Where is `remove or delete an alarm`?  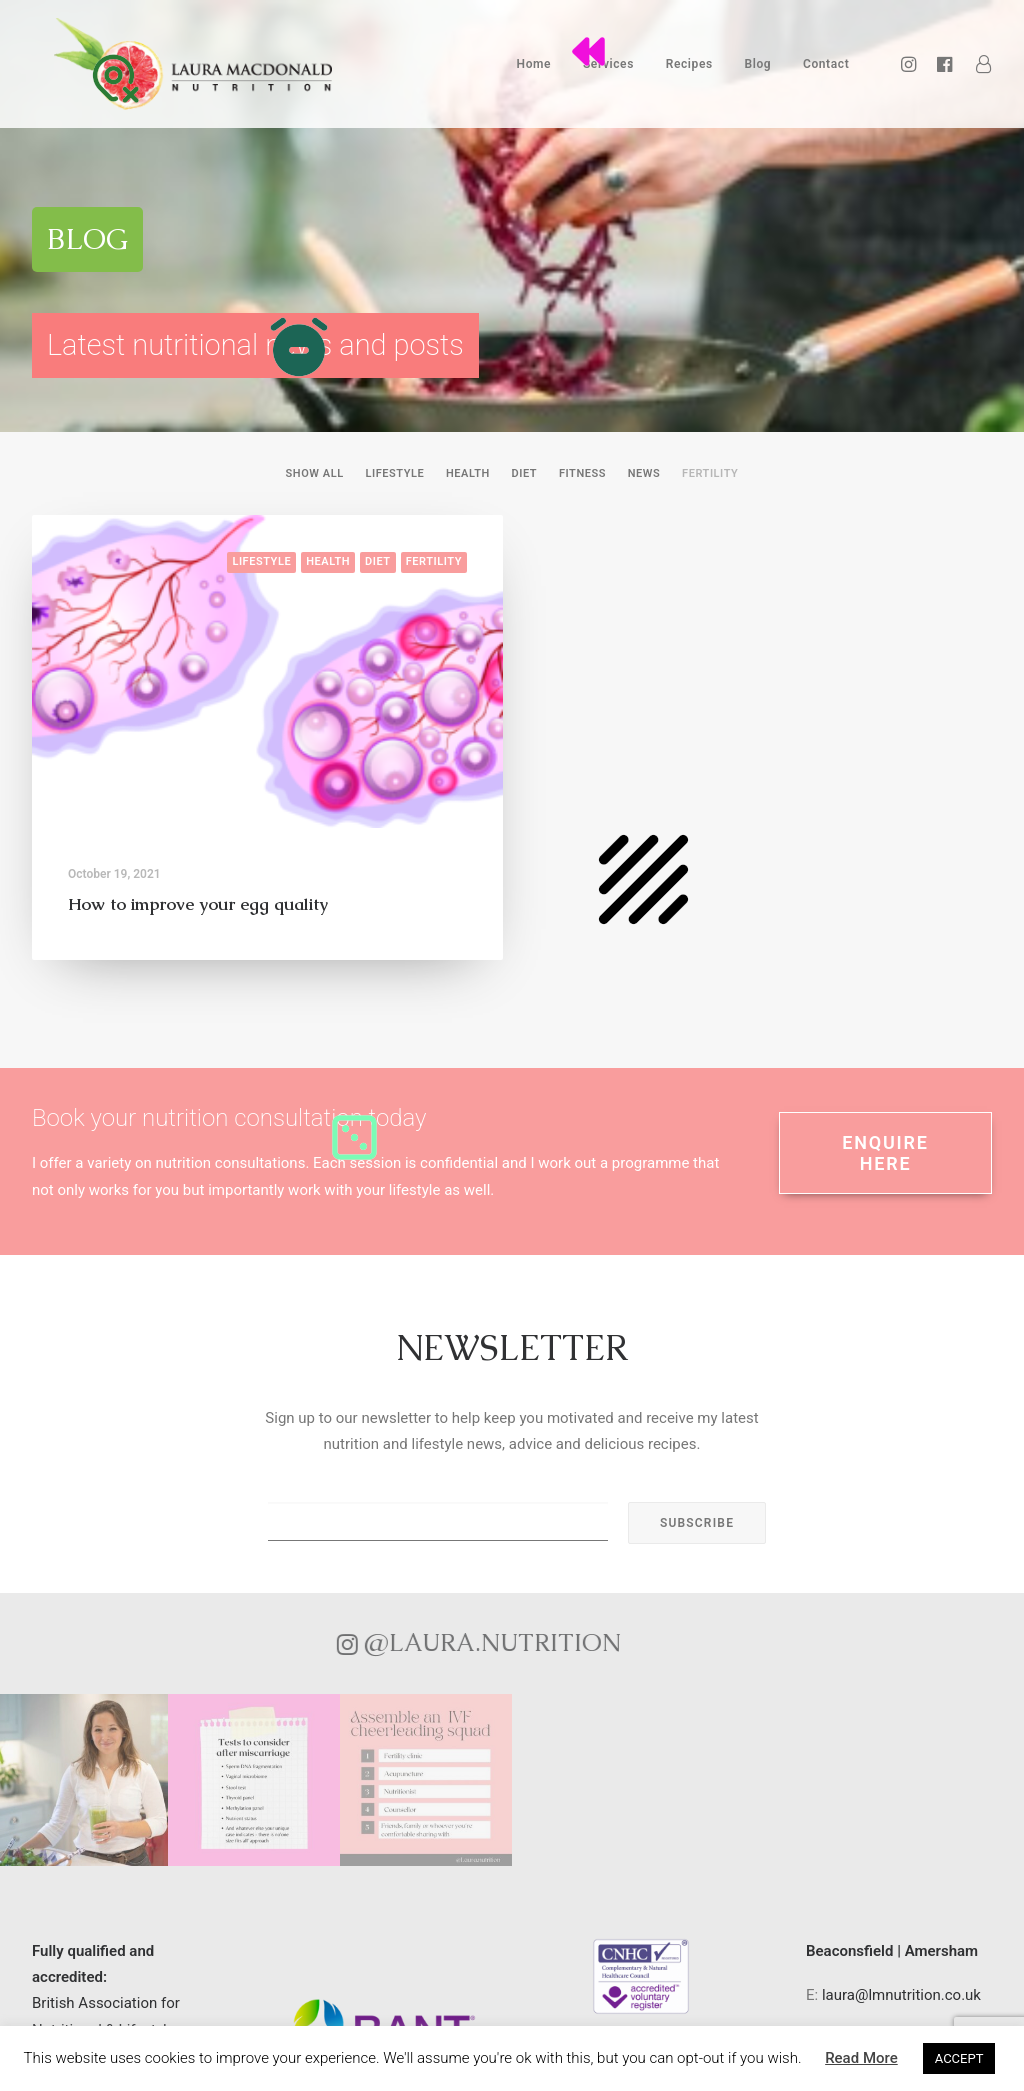 remove or delete an alarm is located at coordinates (299, 347).